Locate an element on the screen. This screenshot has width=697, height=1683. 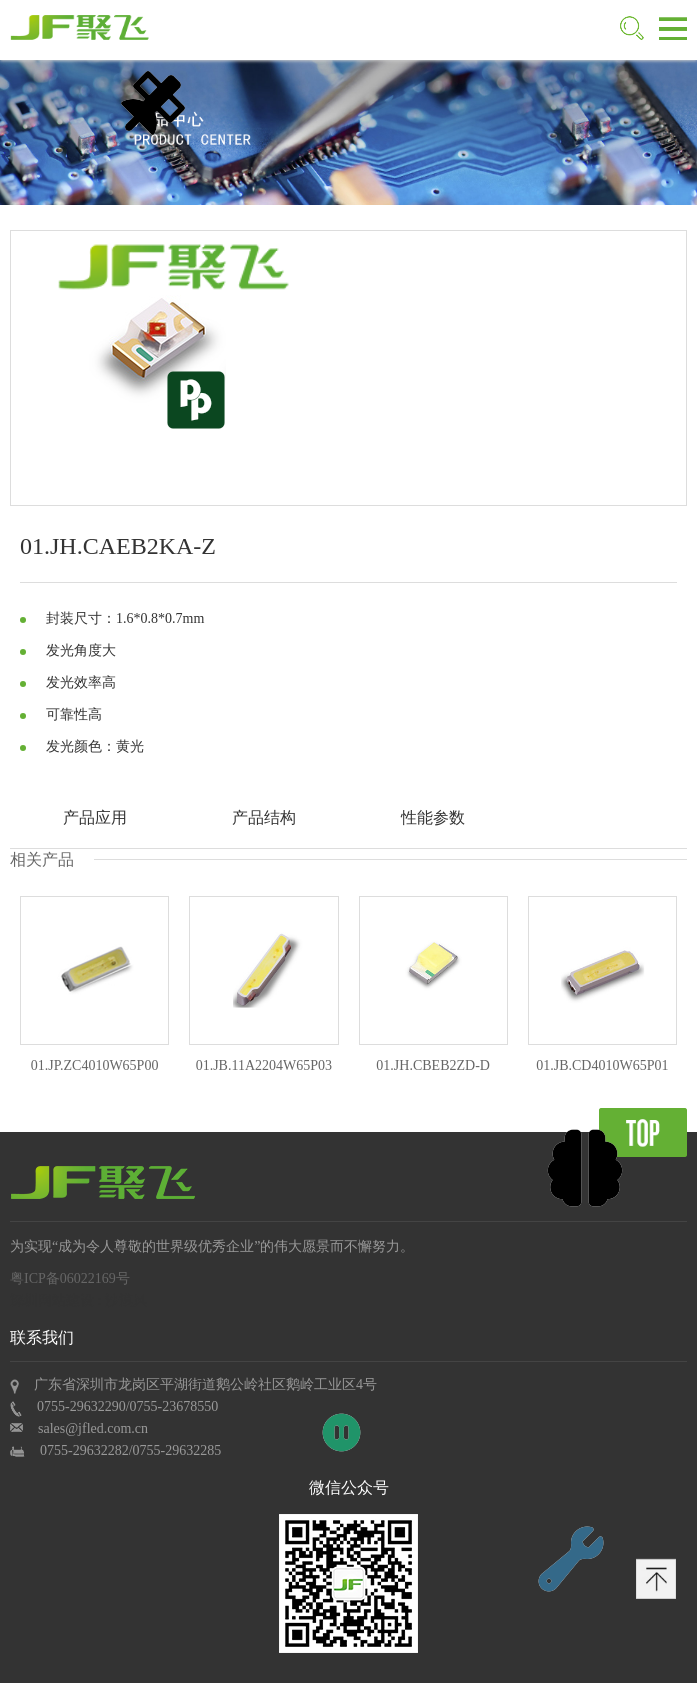
access AI or smart features is located at coordinates (585, 1168).